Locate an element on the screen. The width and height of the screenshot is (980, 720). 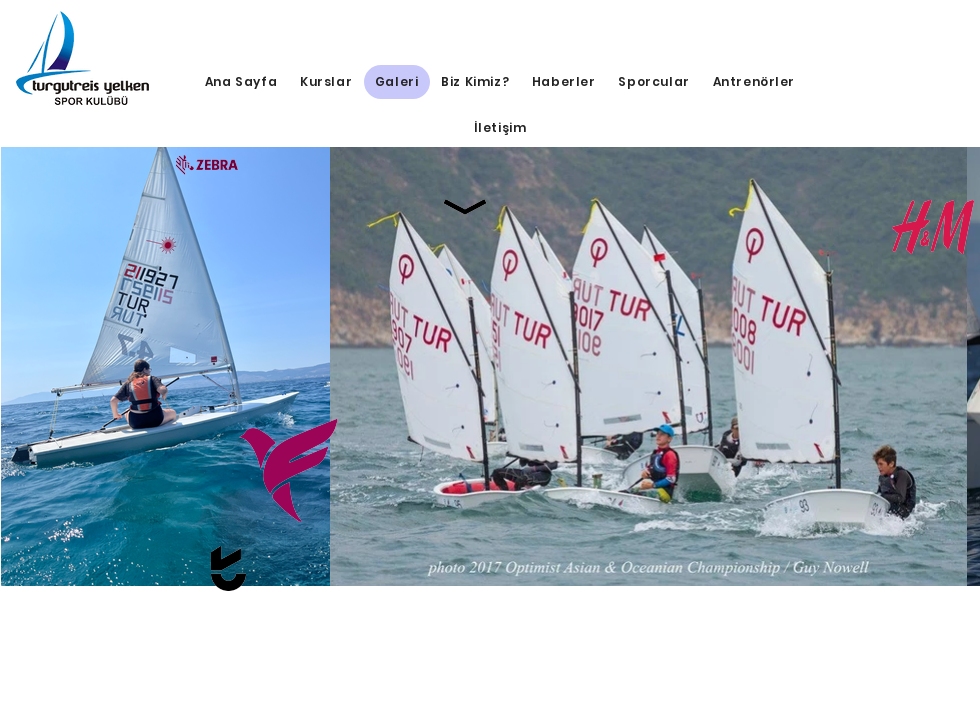
open the H&M shopping app is located at coordinates (933, 227).